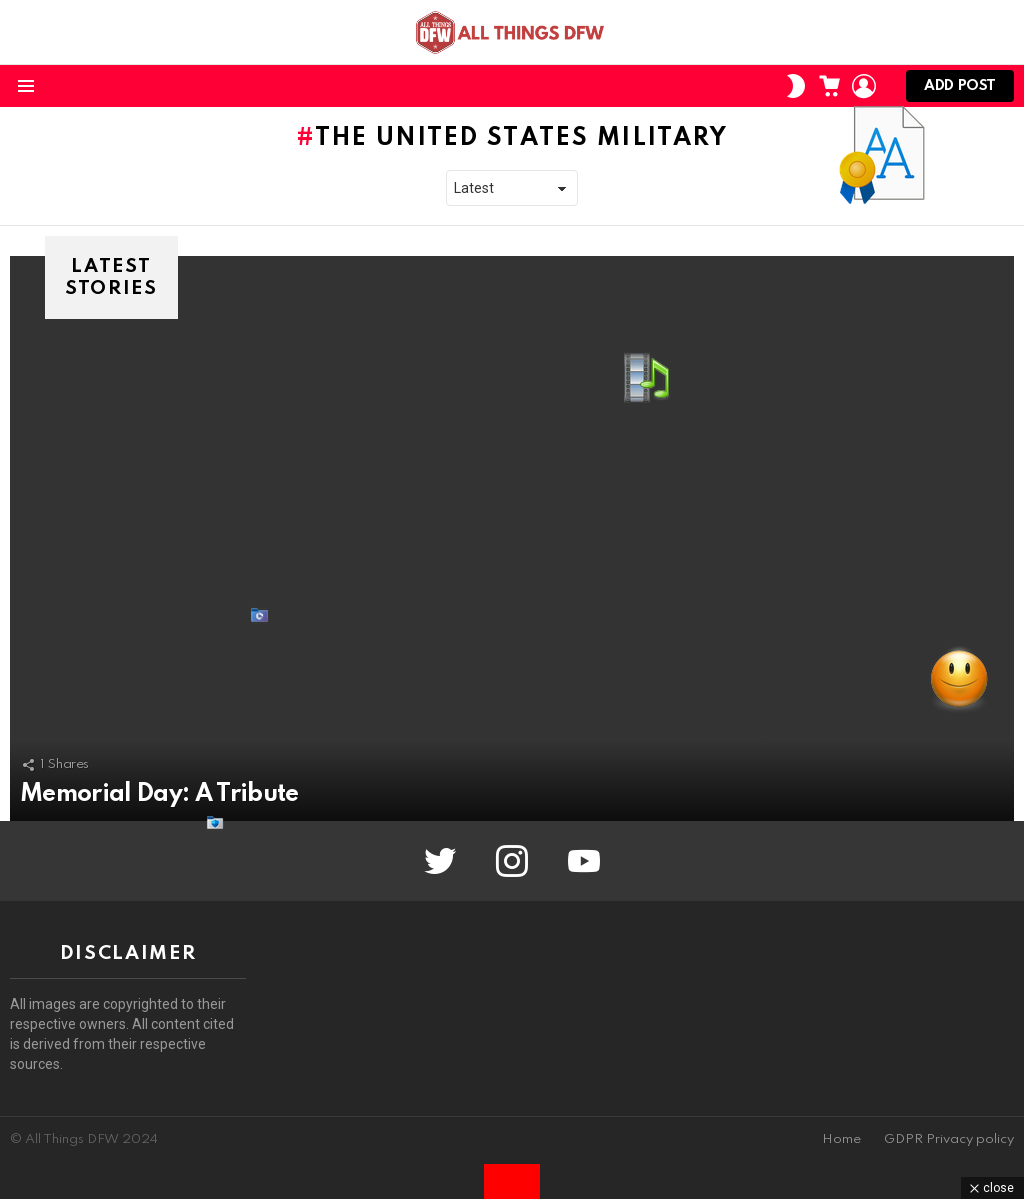  What do you see at coordinates (215, 823) in the screenshot?
I see `open microsoft defender security files folder` at bounding box center [215, 823].